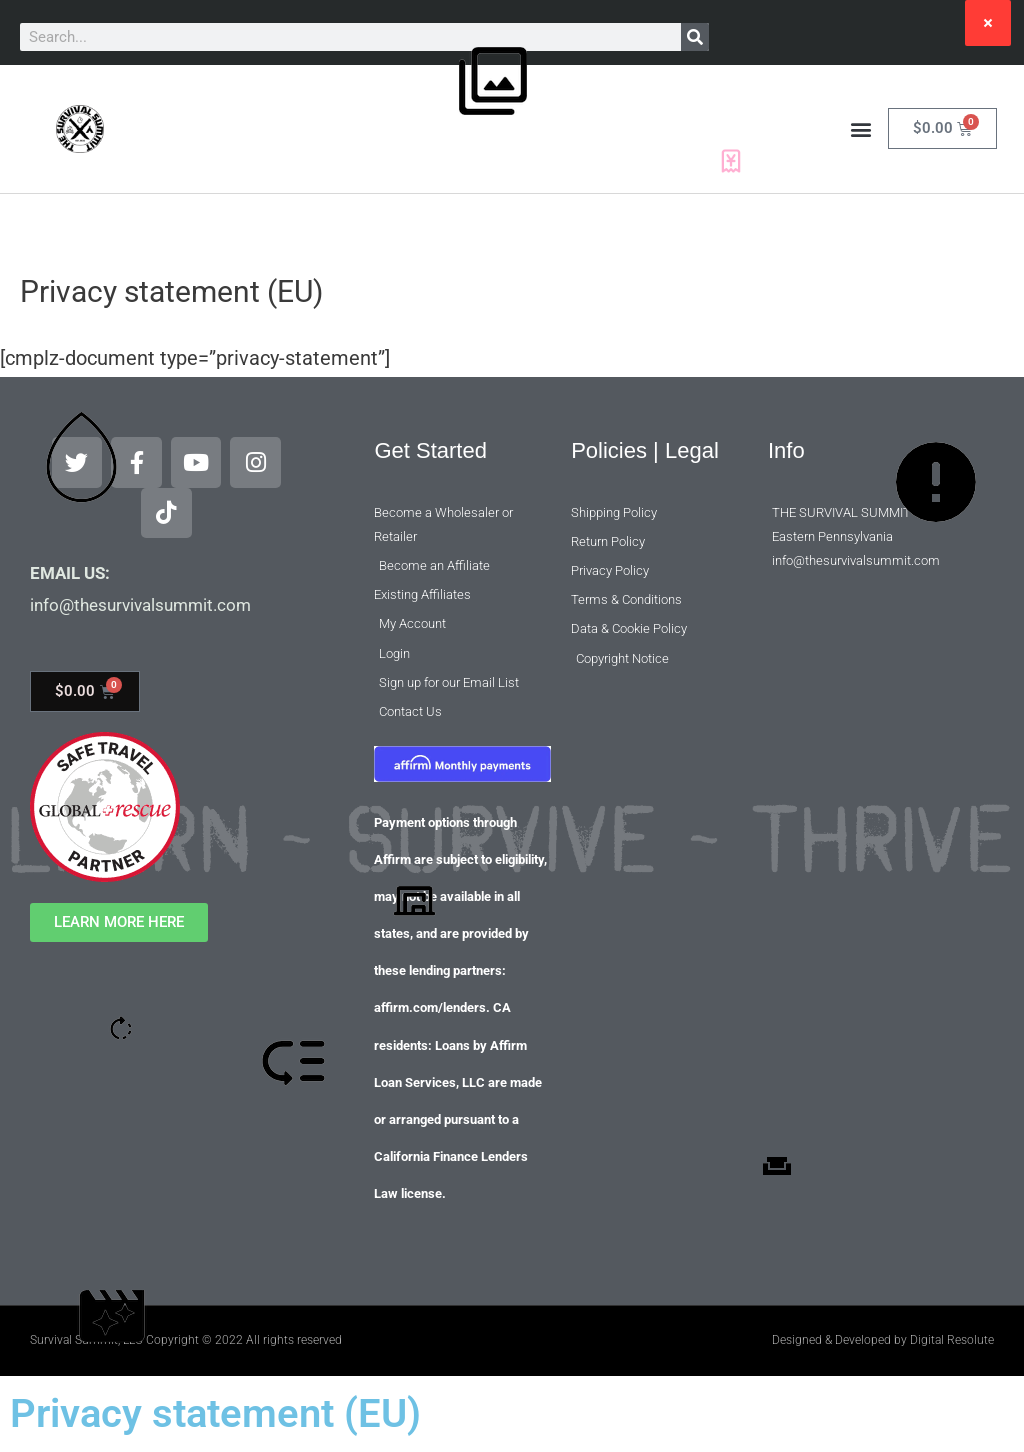 Image resolution: width=1024 pixels, height=1452 pixels. Describe the element at coordinates (493, 81) in the screenshot. I see `filter or sort images in a gallery` at that location.